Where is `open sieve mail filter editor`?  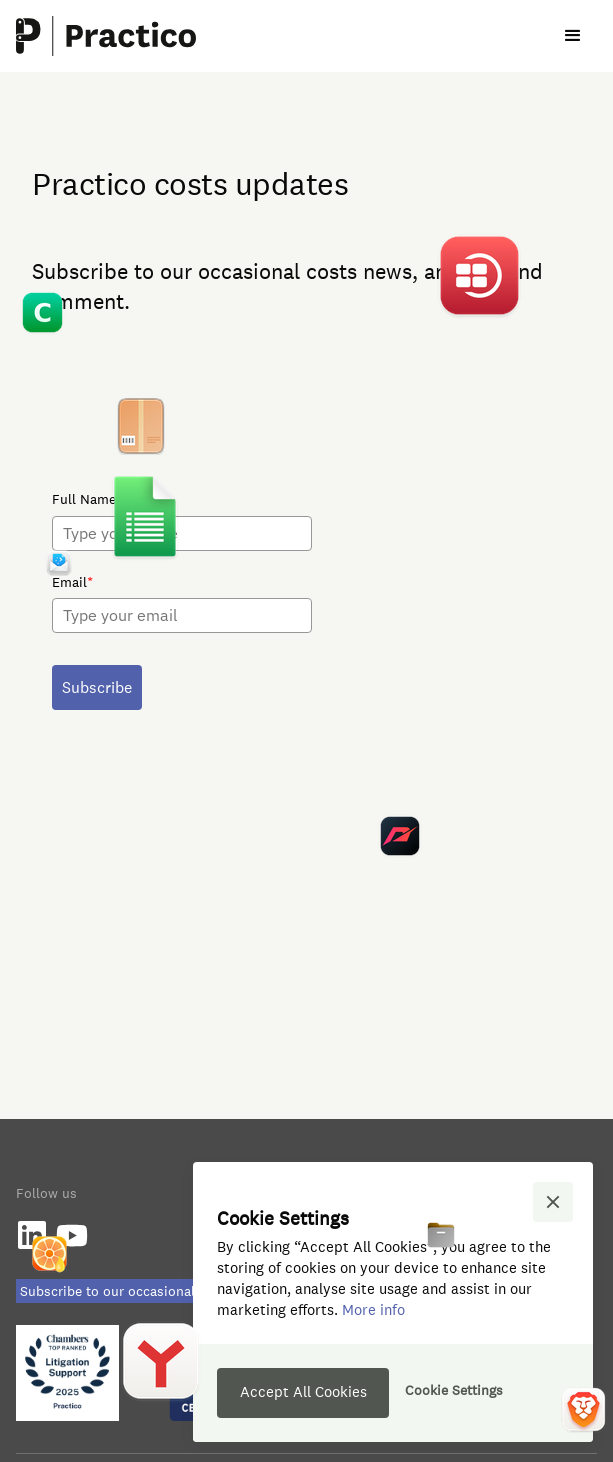 open sieve mail filter editor is located at coordinates (59, 563).